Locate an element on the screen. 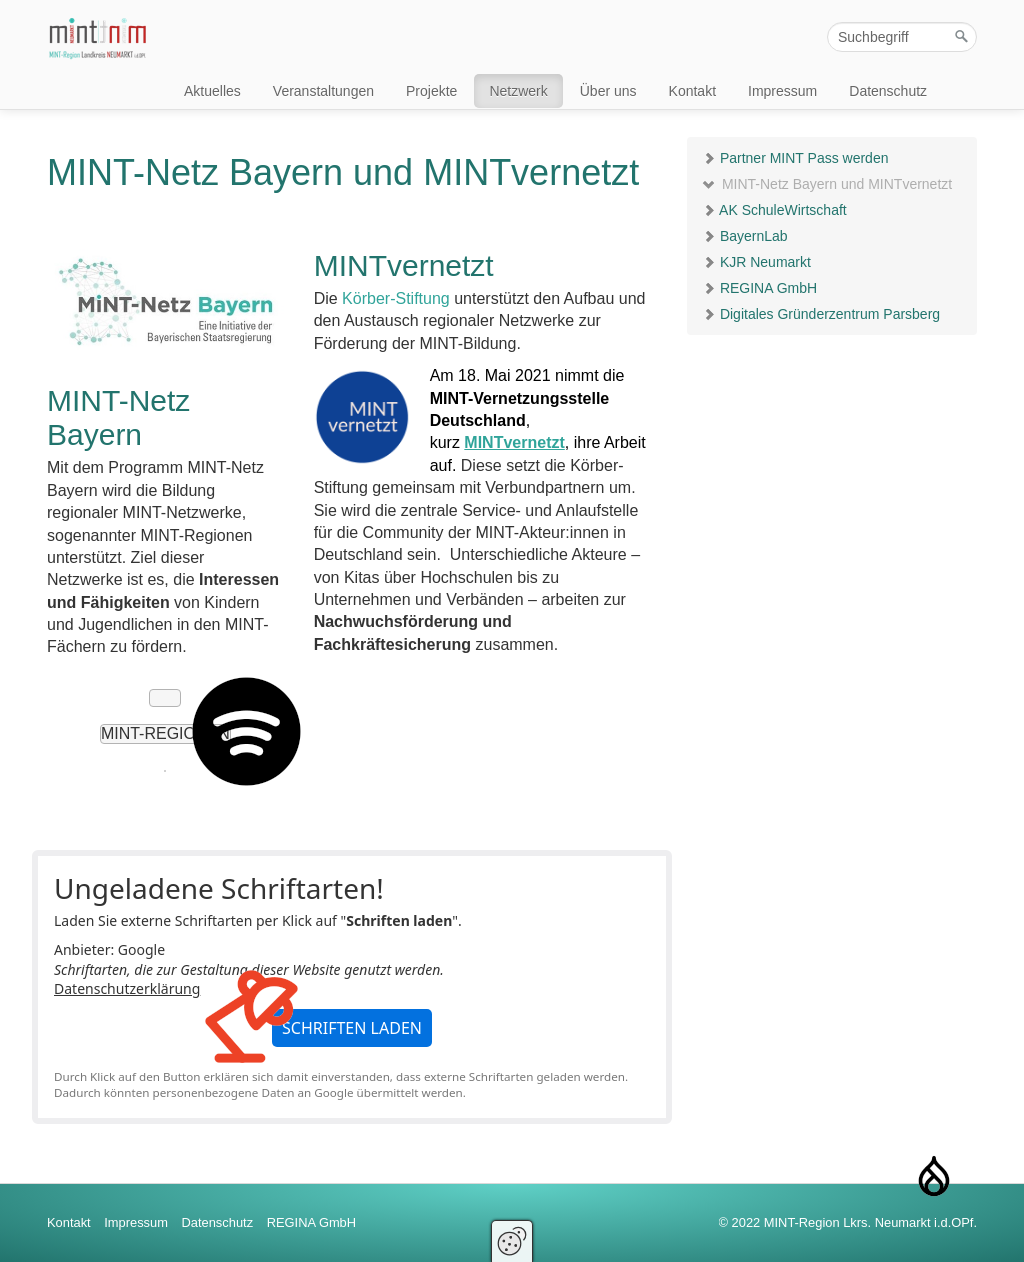  toggle desk lamp or reading light is located at coordinates (251, 1016).